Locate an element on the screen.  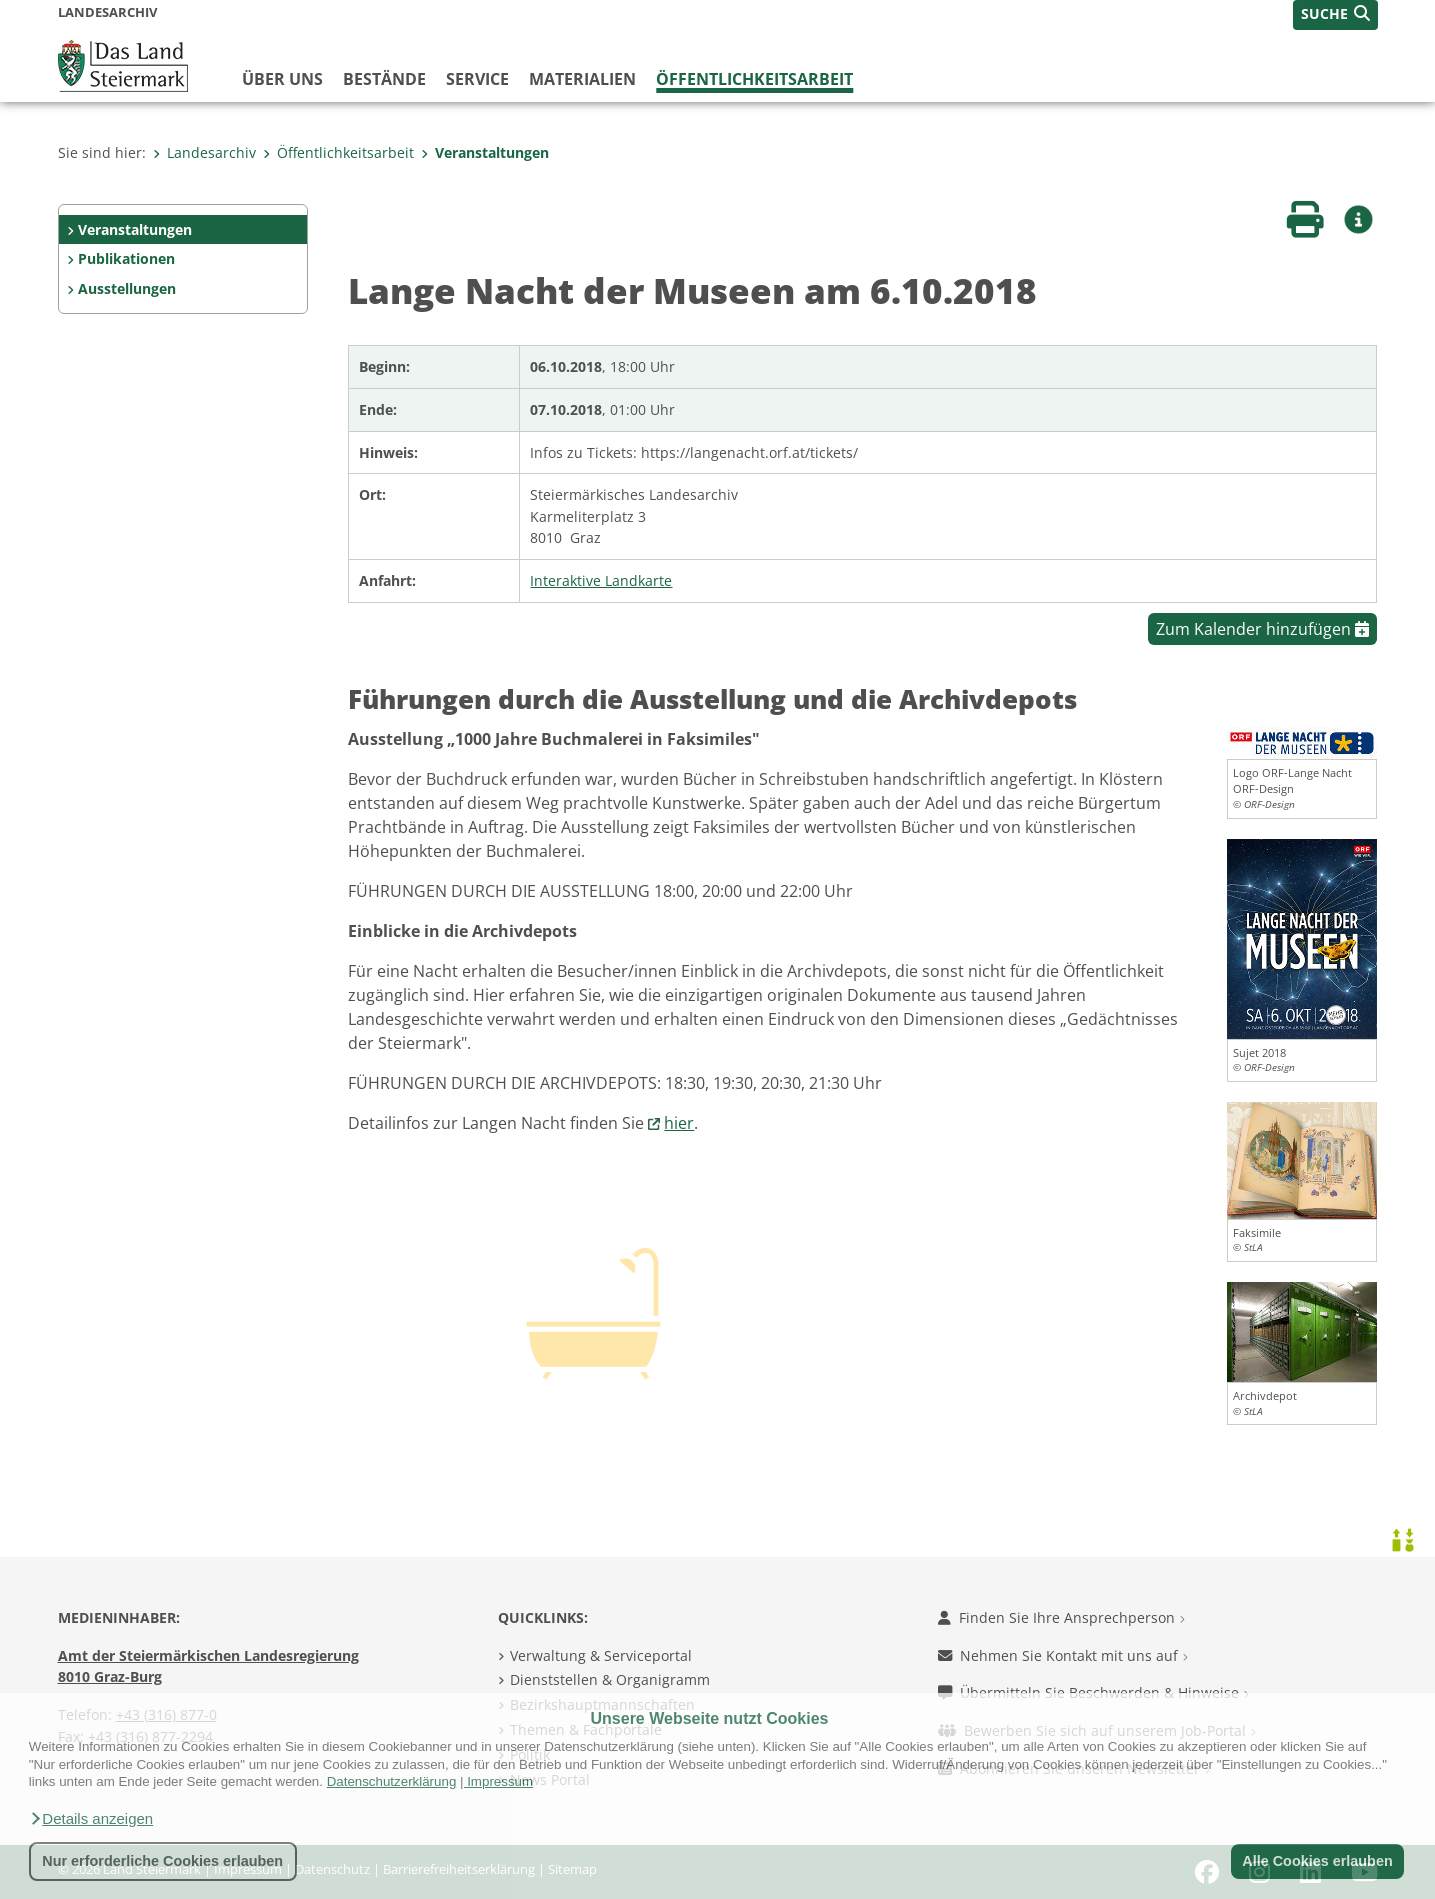
indicates bathroom or bathing facilities is located at coordinates (593, 1312).